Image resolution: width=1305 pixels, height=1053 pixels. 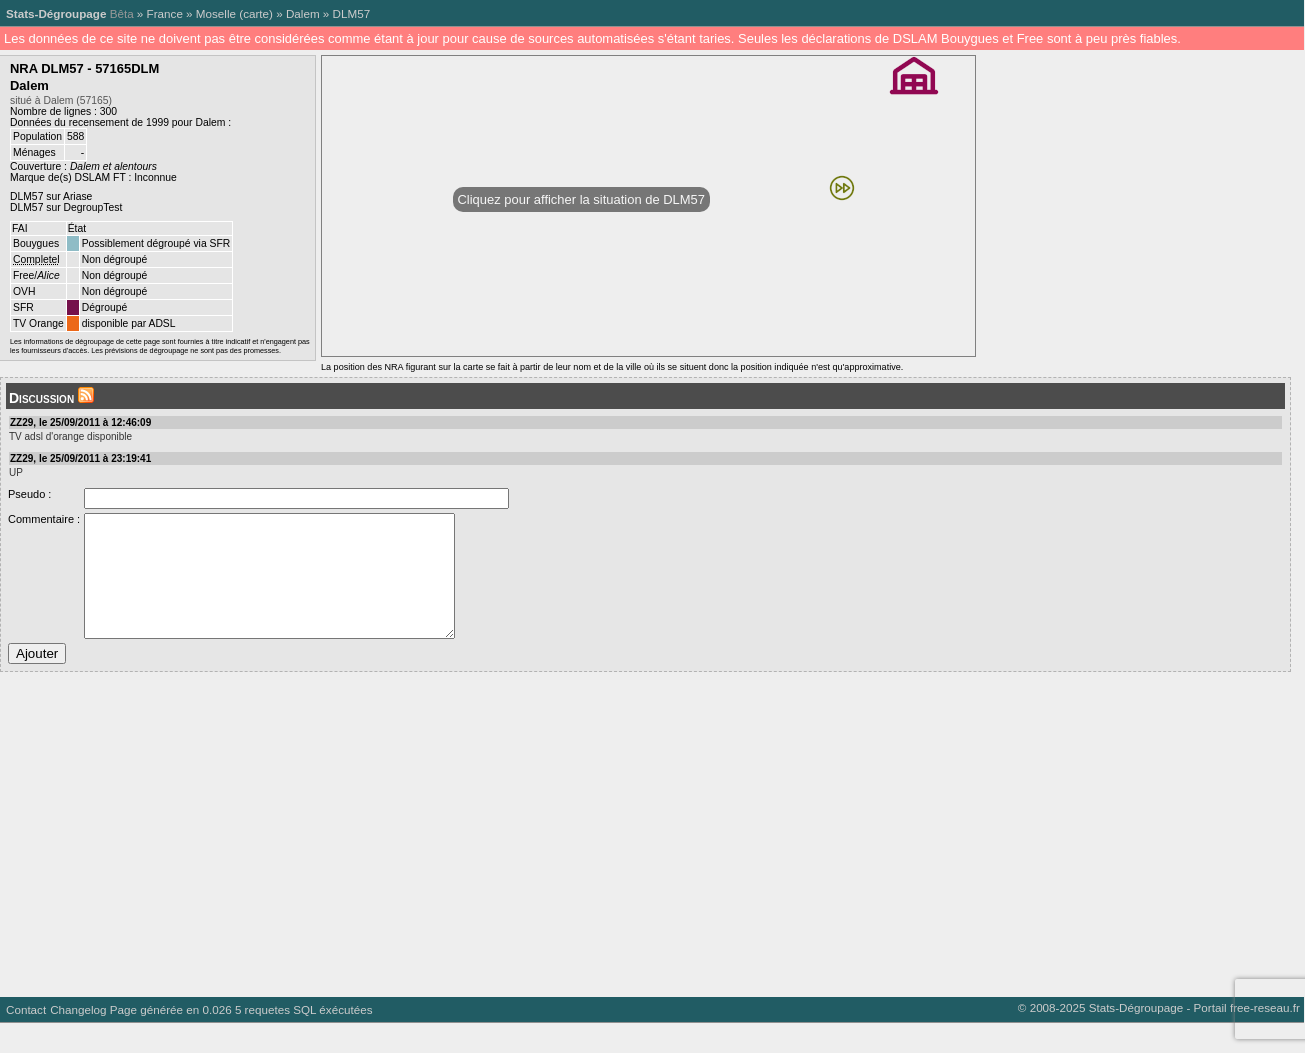 What do you see at coordinates (914, 78) in the screenshot?
I see `access garage or parking settings` at bounding box center [914, 78].